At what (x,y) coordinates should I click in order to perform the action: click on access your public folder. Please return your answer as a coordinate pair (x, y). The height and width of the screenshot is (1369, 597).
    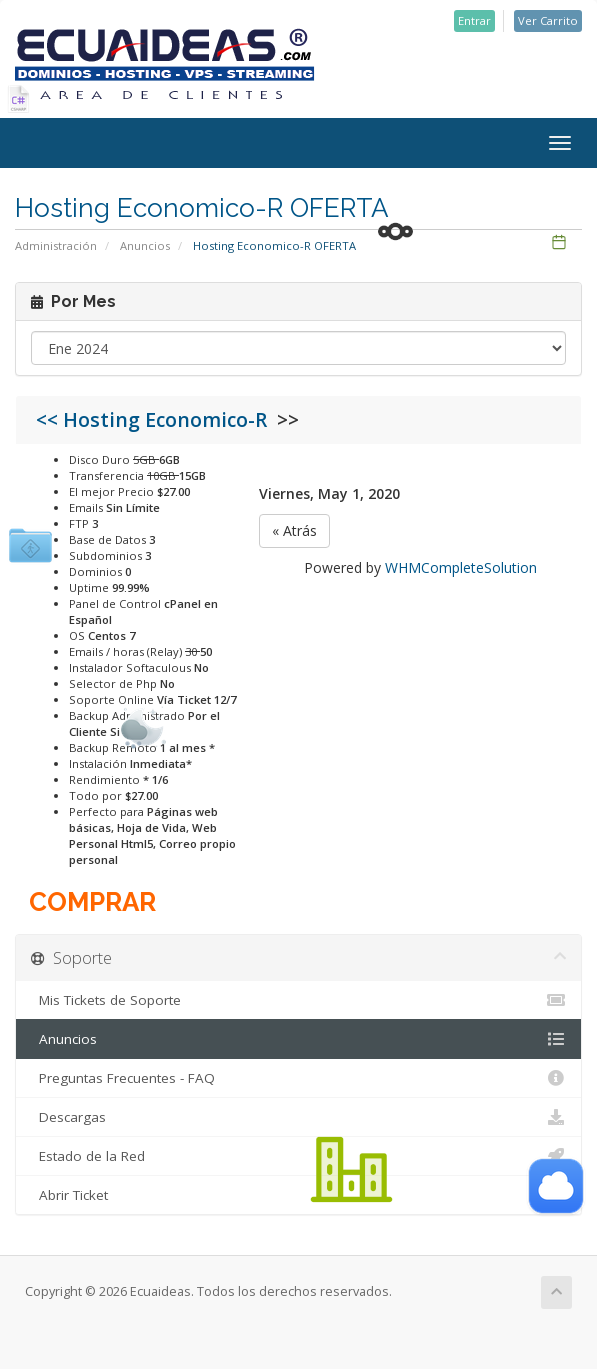
    Looking at the image, I should click on (30, 545).